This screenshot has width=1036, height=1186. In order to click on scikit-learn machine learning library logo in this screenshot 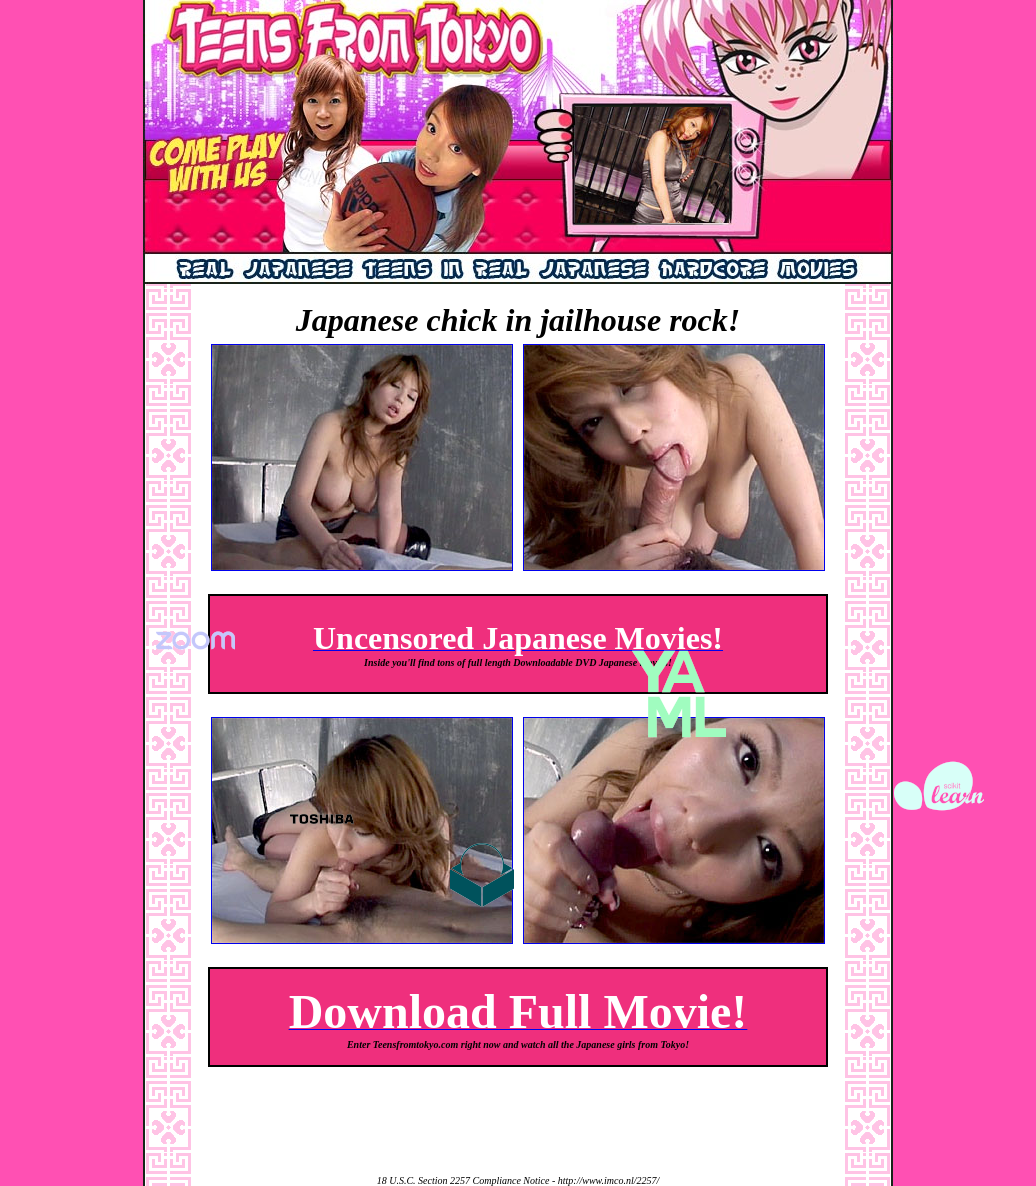, I will do `click(939, 786)`.